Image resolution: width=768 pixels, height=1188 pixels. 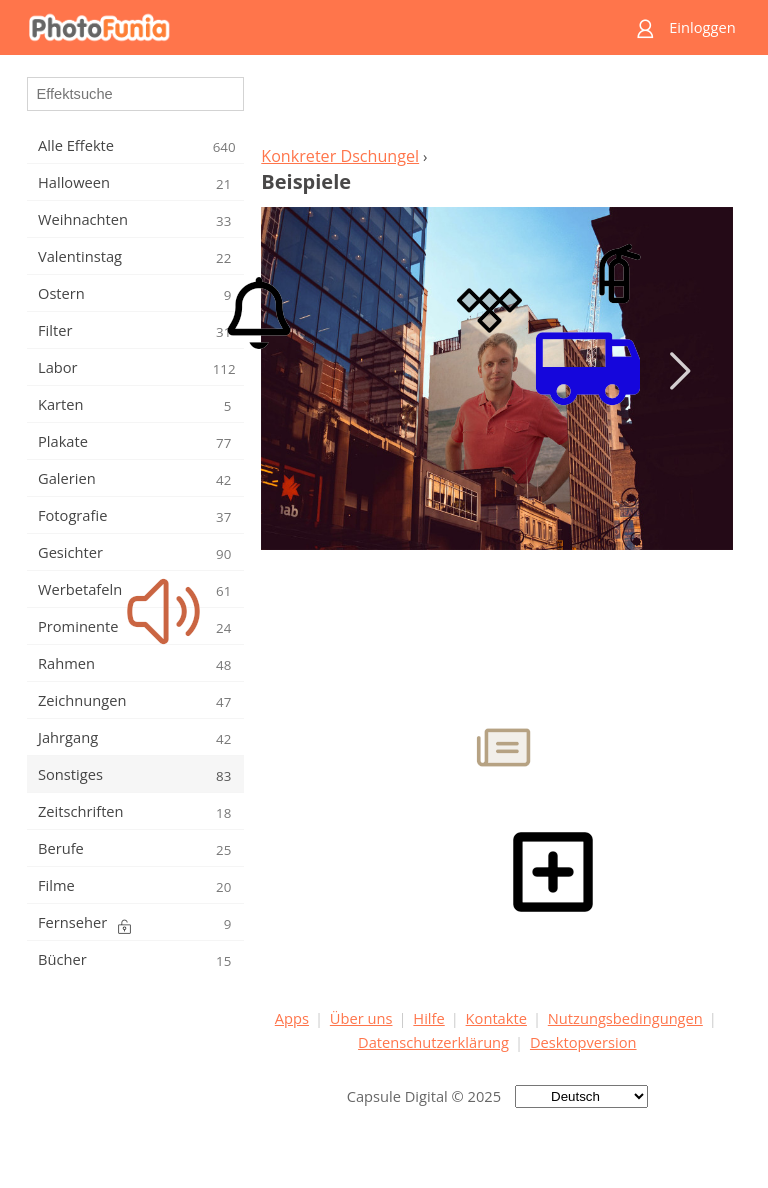 I want to click on view notifications, so click(x=259, y=313).